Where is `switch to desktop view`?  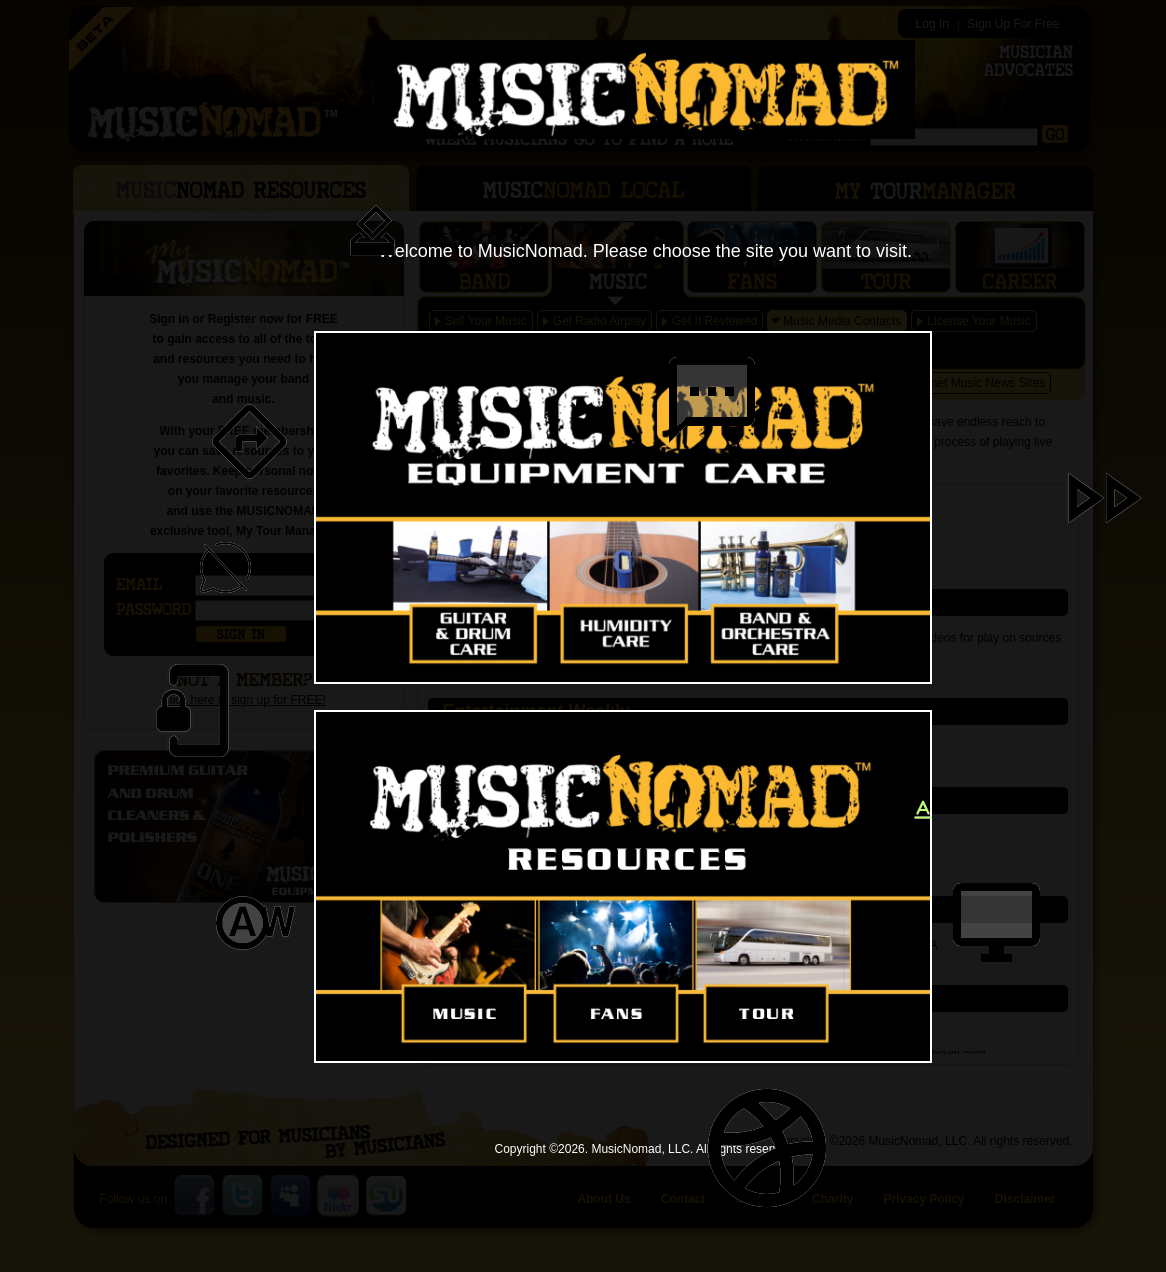
switch to desktop view is located at coordinates (996, 922).